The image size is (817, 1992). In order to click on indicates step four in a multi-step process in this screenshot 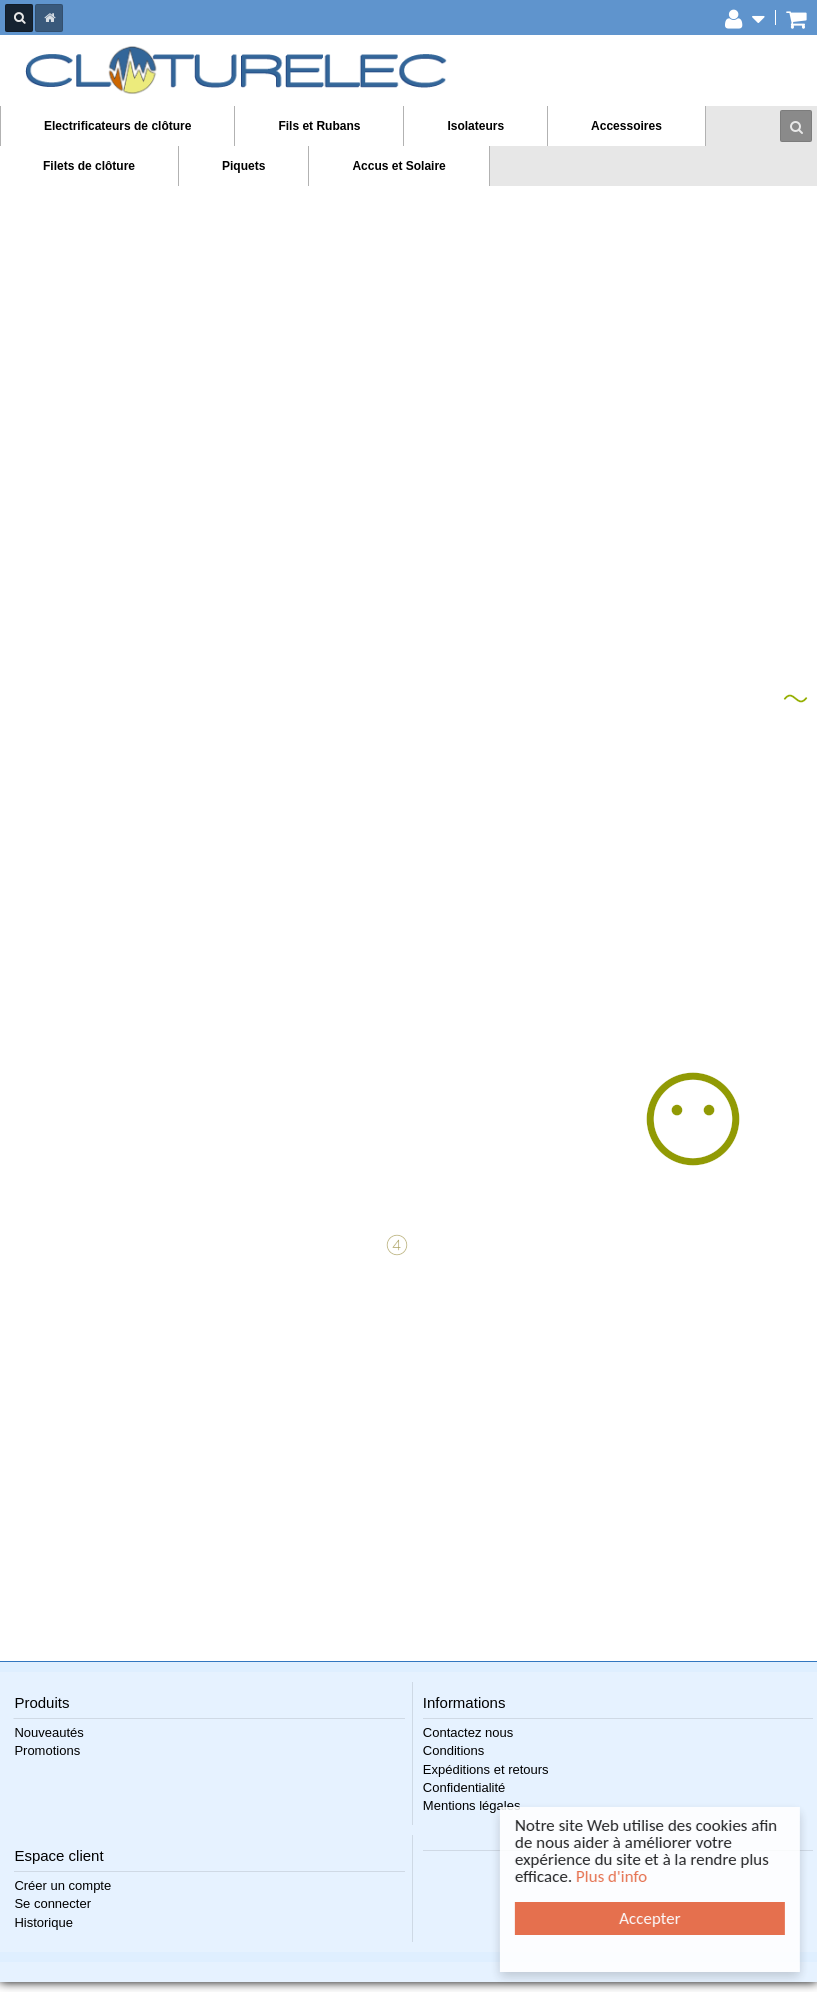, I will do `click(397, 1245)`.